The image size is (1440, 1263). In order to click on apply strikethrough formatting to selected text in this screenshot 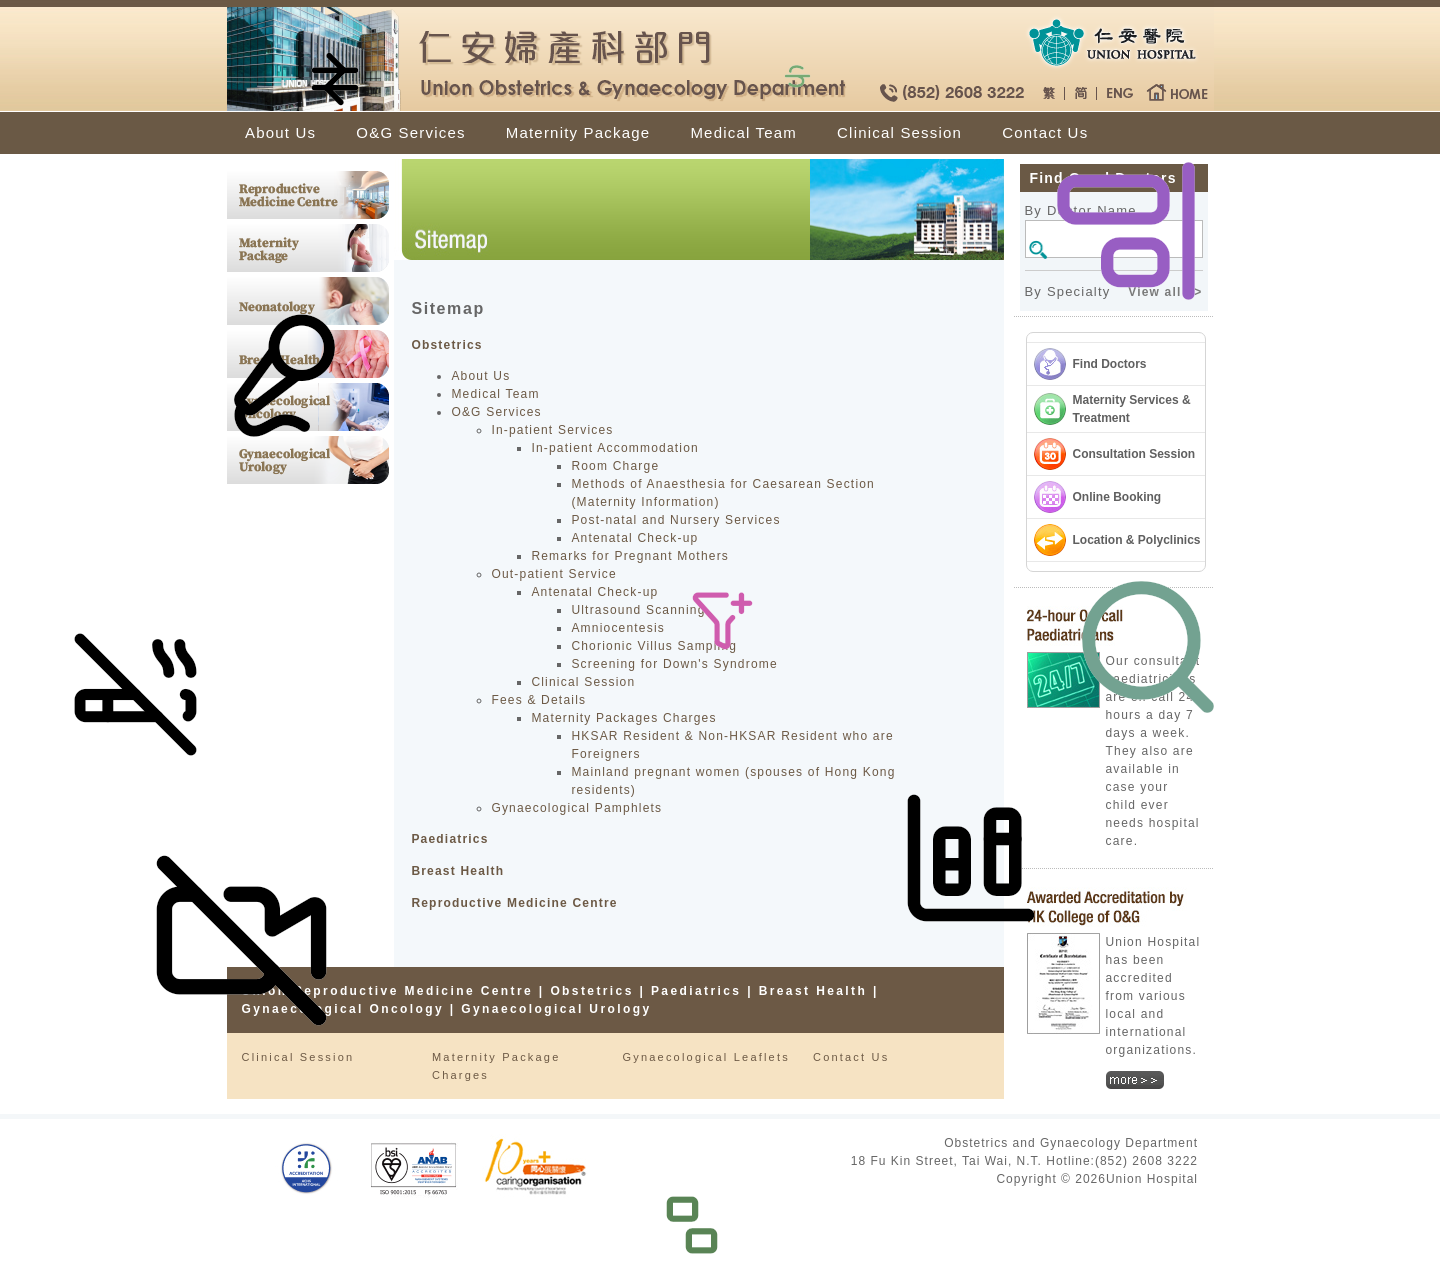, I will do `click(797, 76)`.